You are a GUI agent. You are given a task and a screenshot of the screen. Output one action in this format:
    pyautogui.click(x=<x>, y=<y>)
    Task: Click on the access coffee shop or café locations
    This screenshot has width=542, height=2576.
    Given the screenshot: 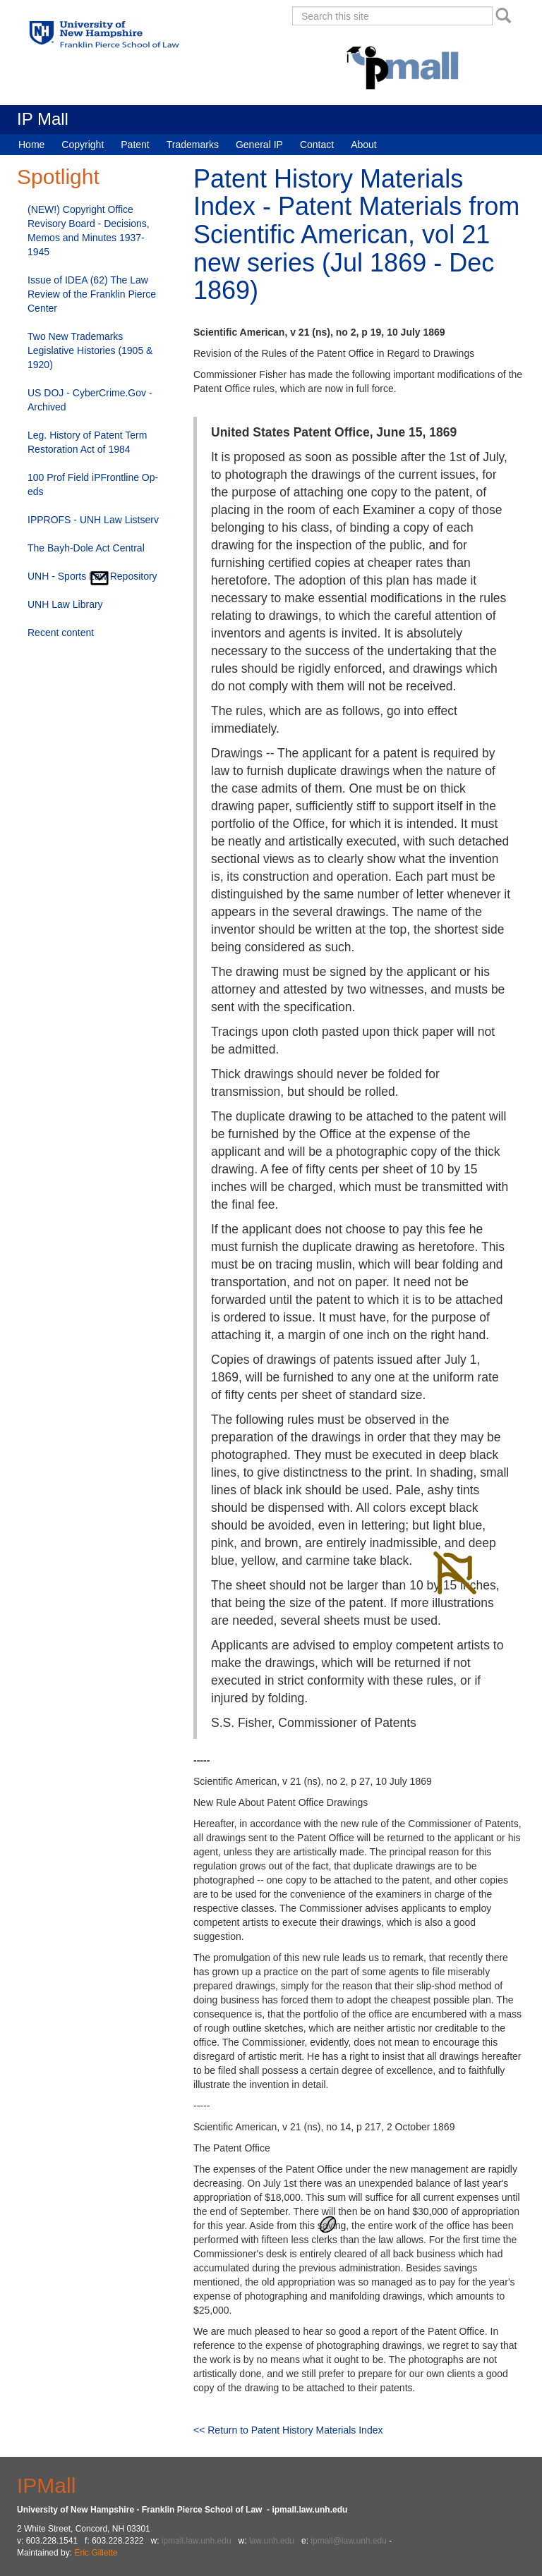 What is the action you would take?
    pyautogui.click(x=327, y=2224)
    